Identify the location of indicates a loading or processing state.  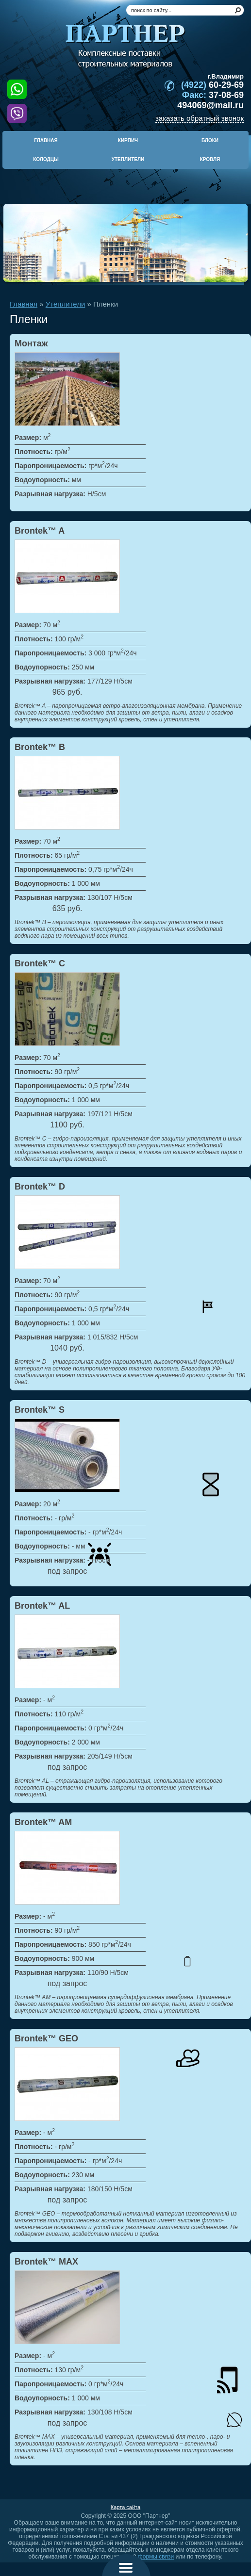
(211, 1484).